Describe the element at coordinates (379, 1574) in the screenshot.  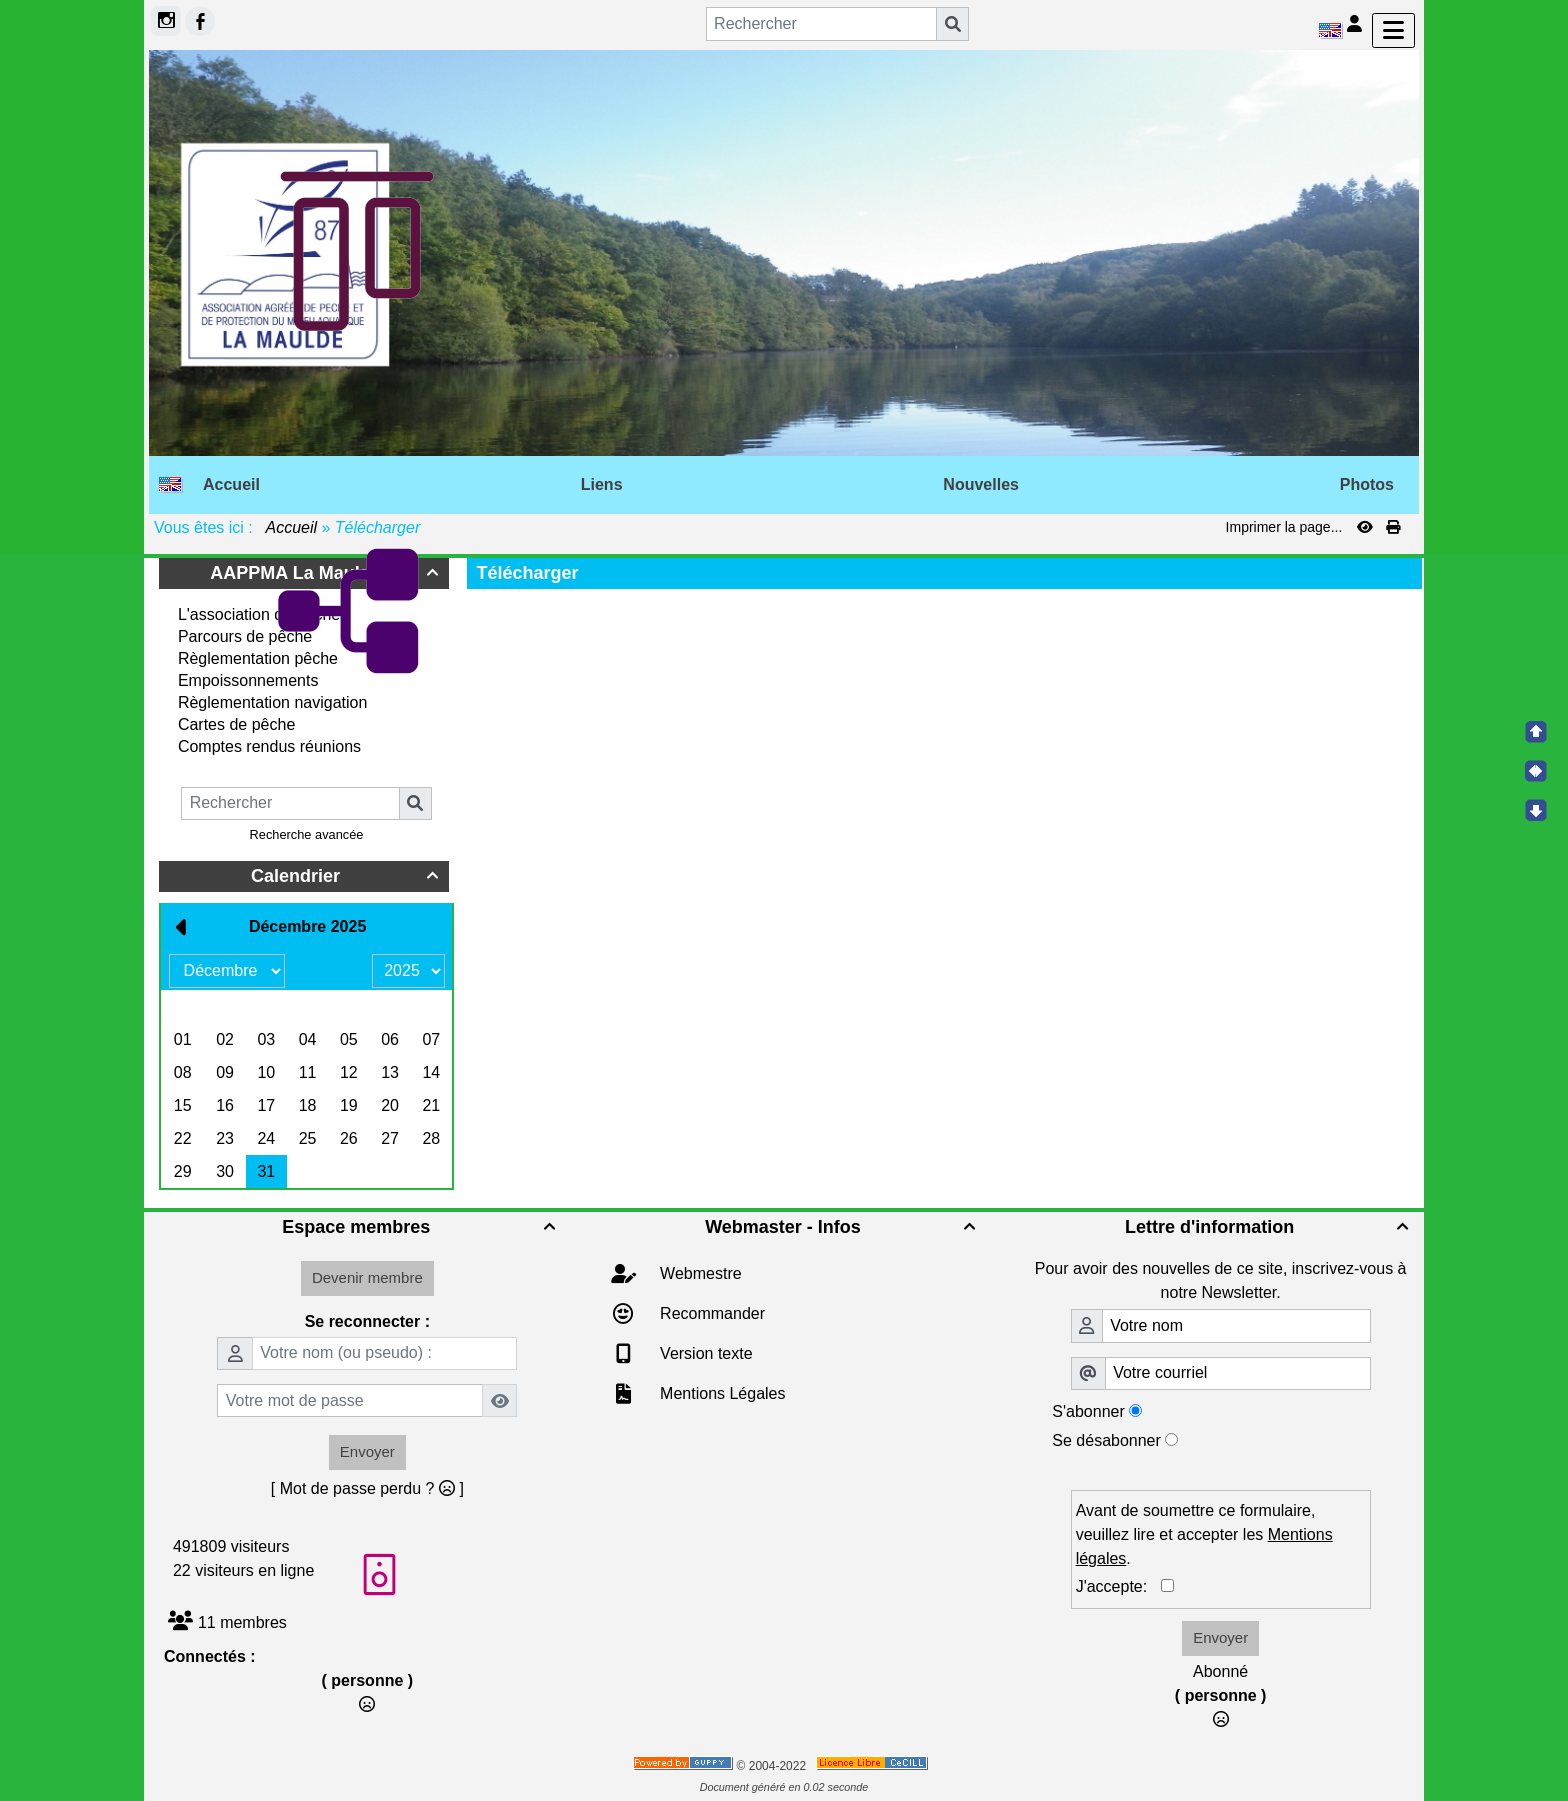
I see `adjust speaker or audio output settings` at that location.